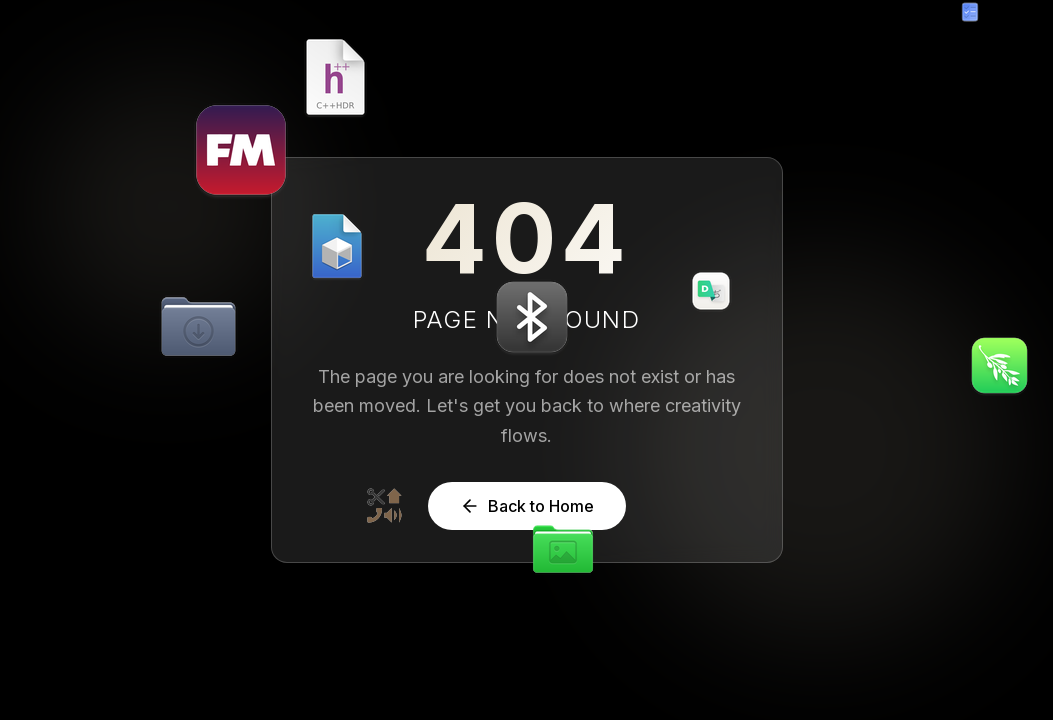  Describe the element at coordinates (241, 150) in the screenshot. I see `open football manager app` at that location.